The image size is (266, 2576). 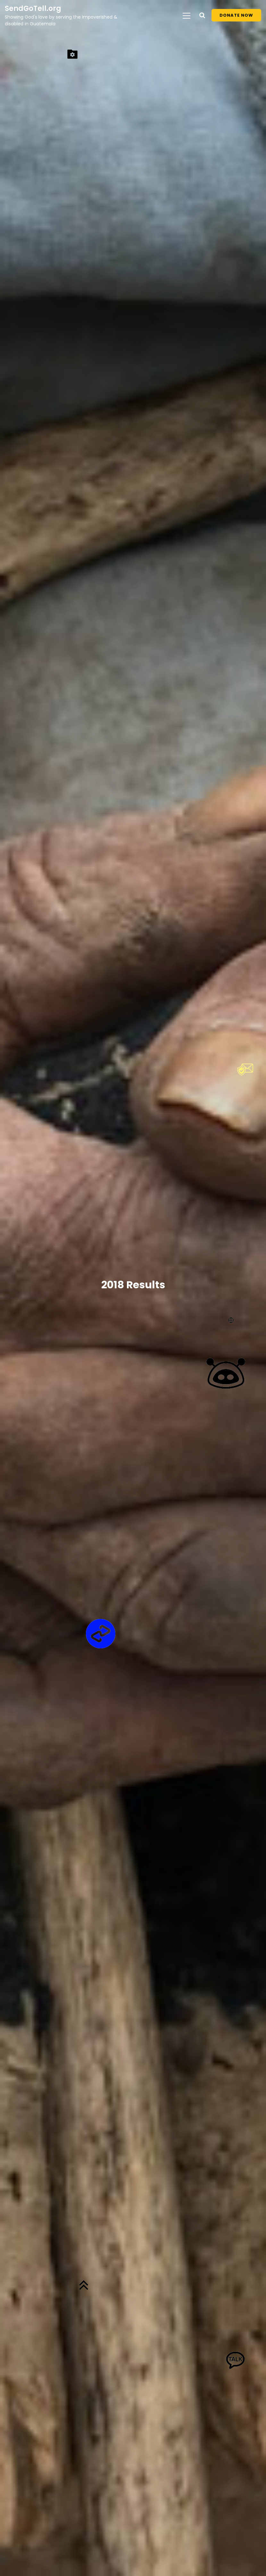 What do you see at coordinates (101, 1634) in the screenshot?
I see `pay with afterpay at checkout` at bounding box center [101, 1634].